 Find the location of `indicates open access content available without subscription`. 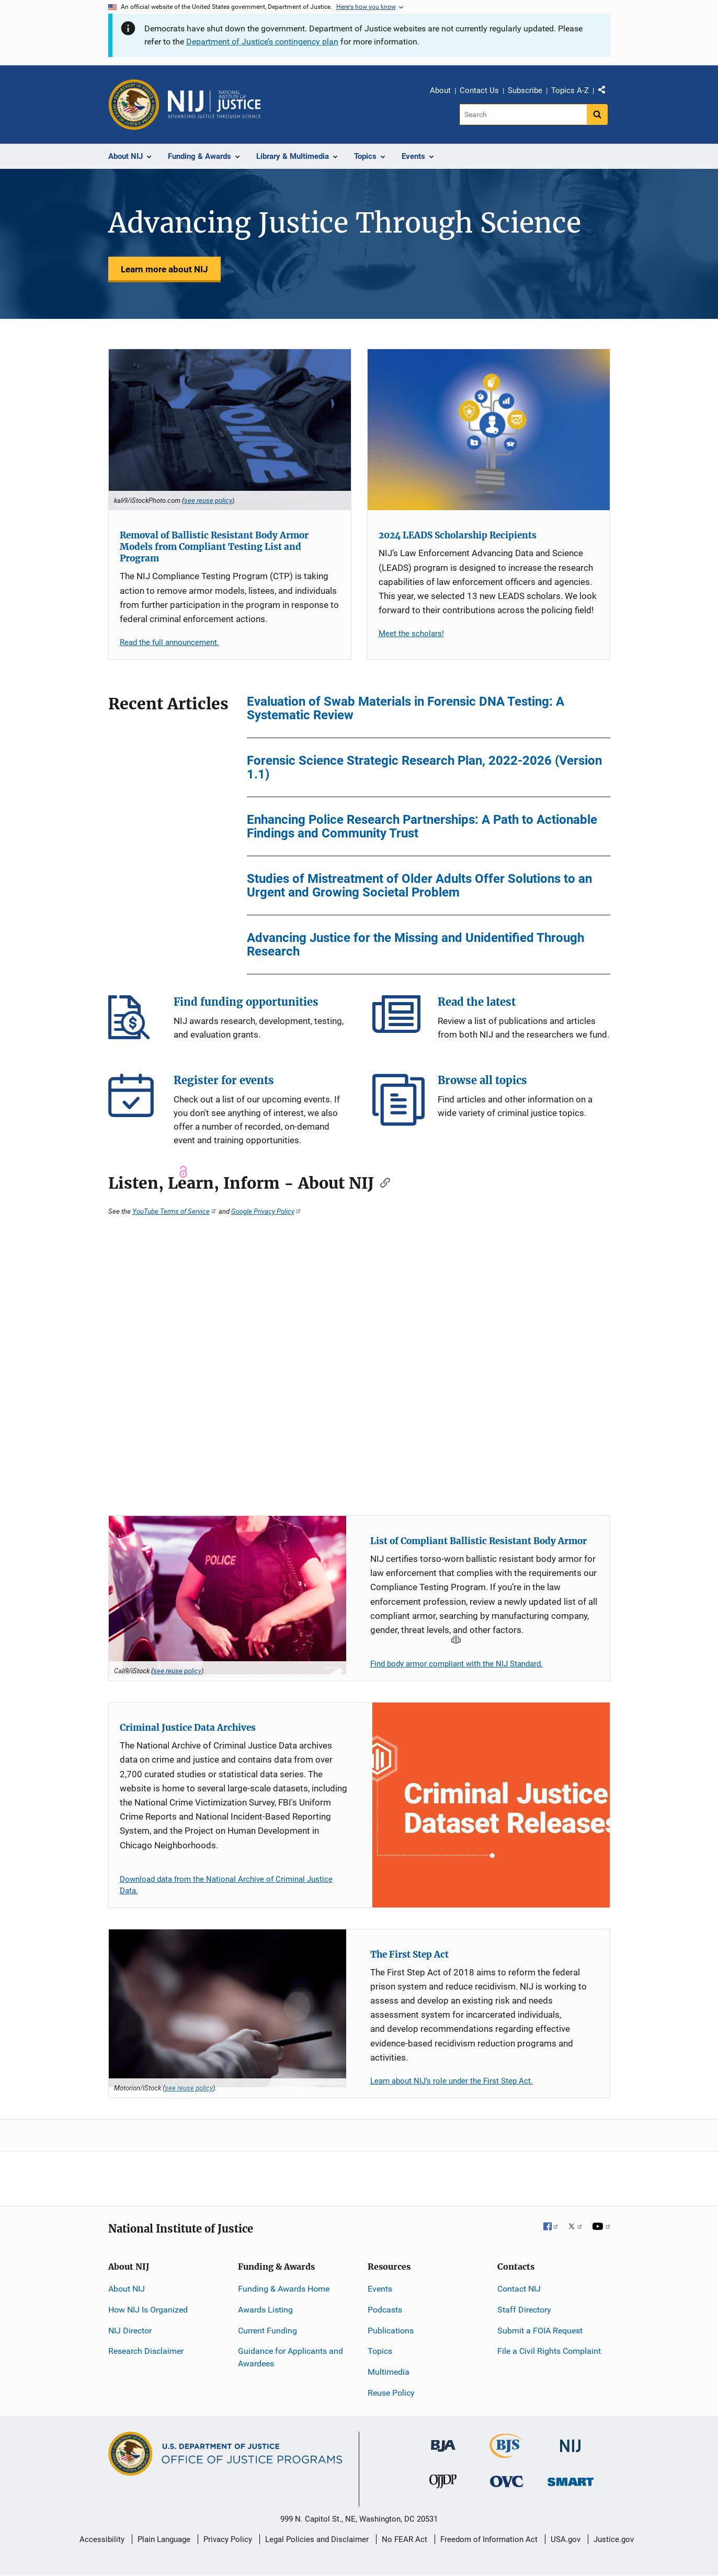

indicates open access content available without subscription is located at coordinates (183, 1171).